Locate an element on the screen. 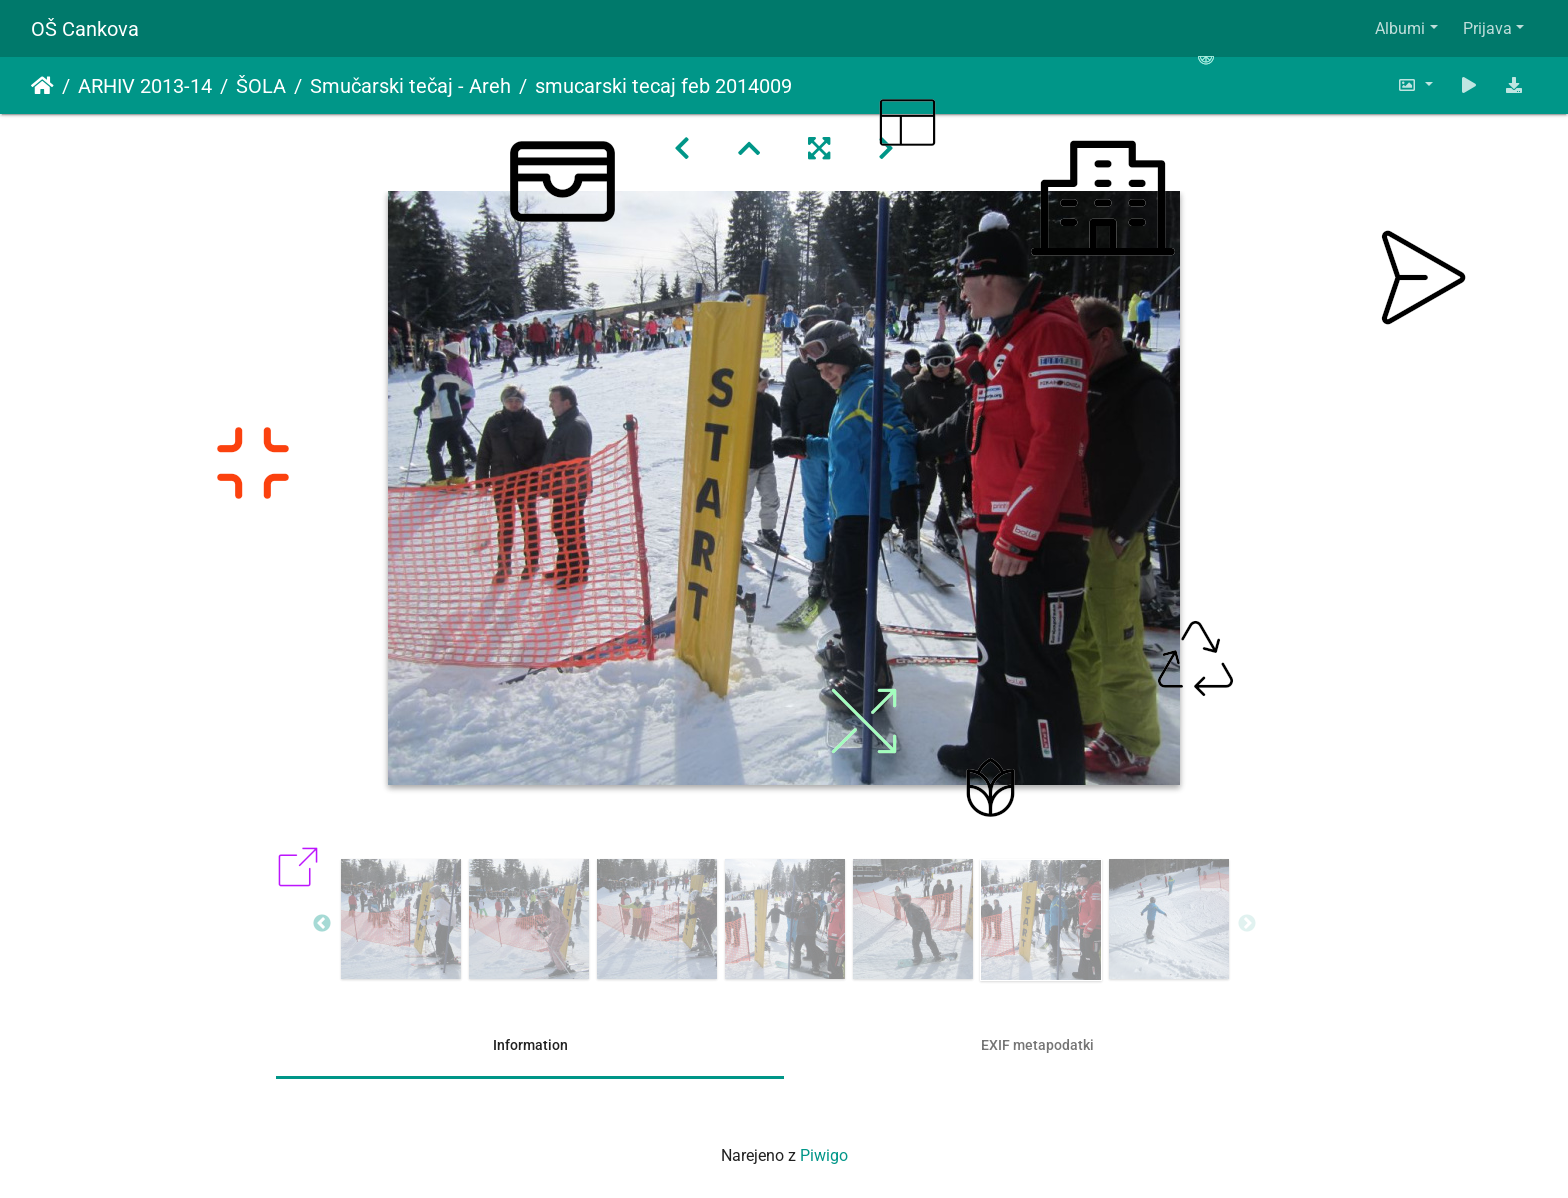 Image resolution: width=1568 pixels, height=1198 pixels. view apartment or residential properties is located at coordinates (1103, 198).